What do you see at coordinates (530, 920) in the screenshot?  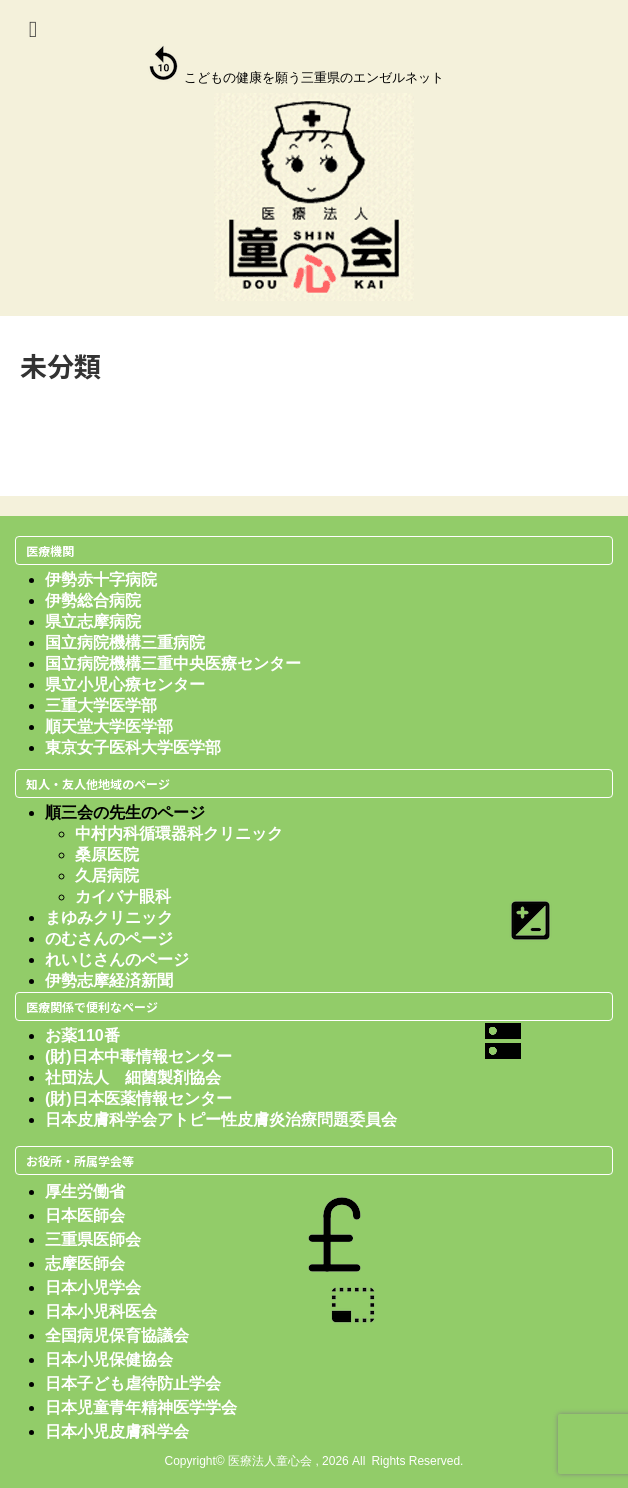 I see `adjust camera ISO sensitivity settings` at bounding box center [530, 920].